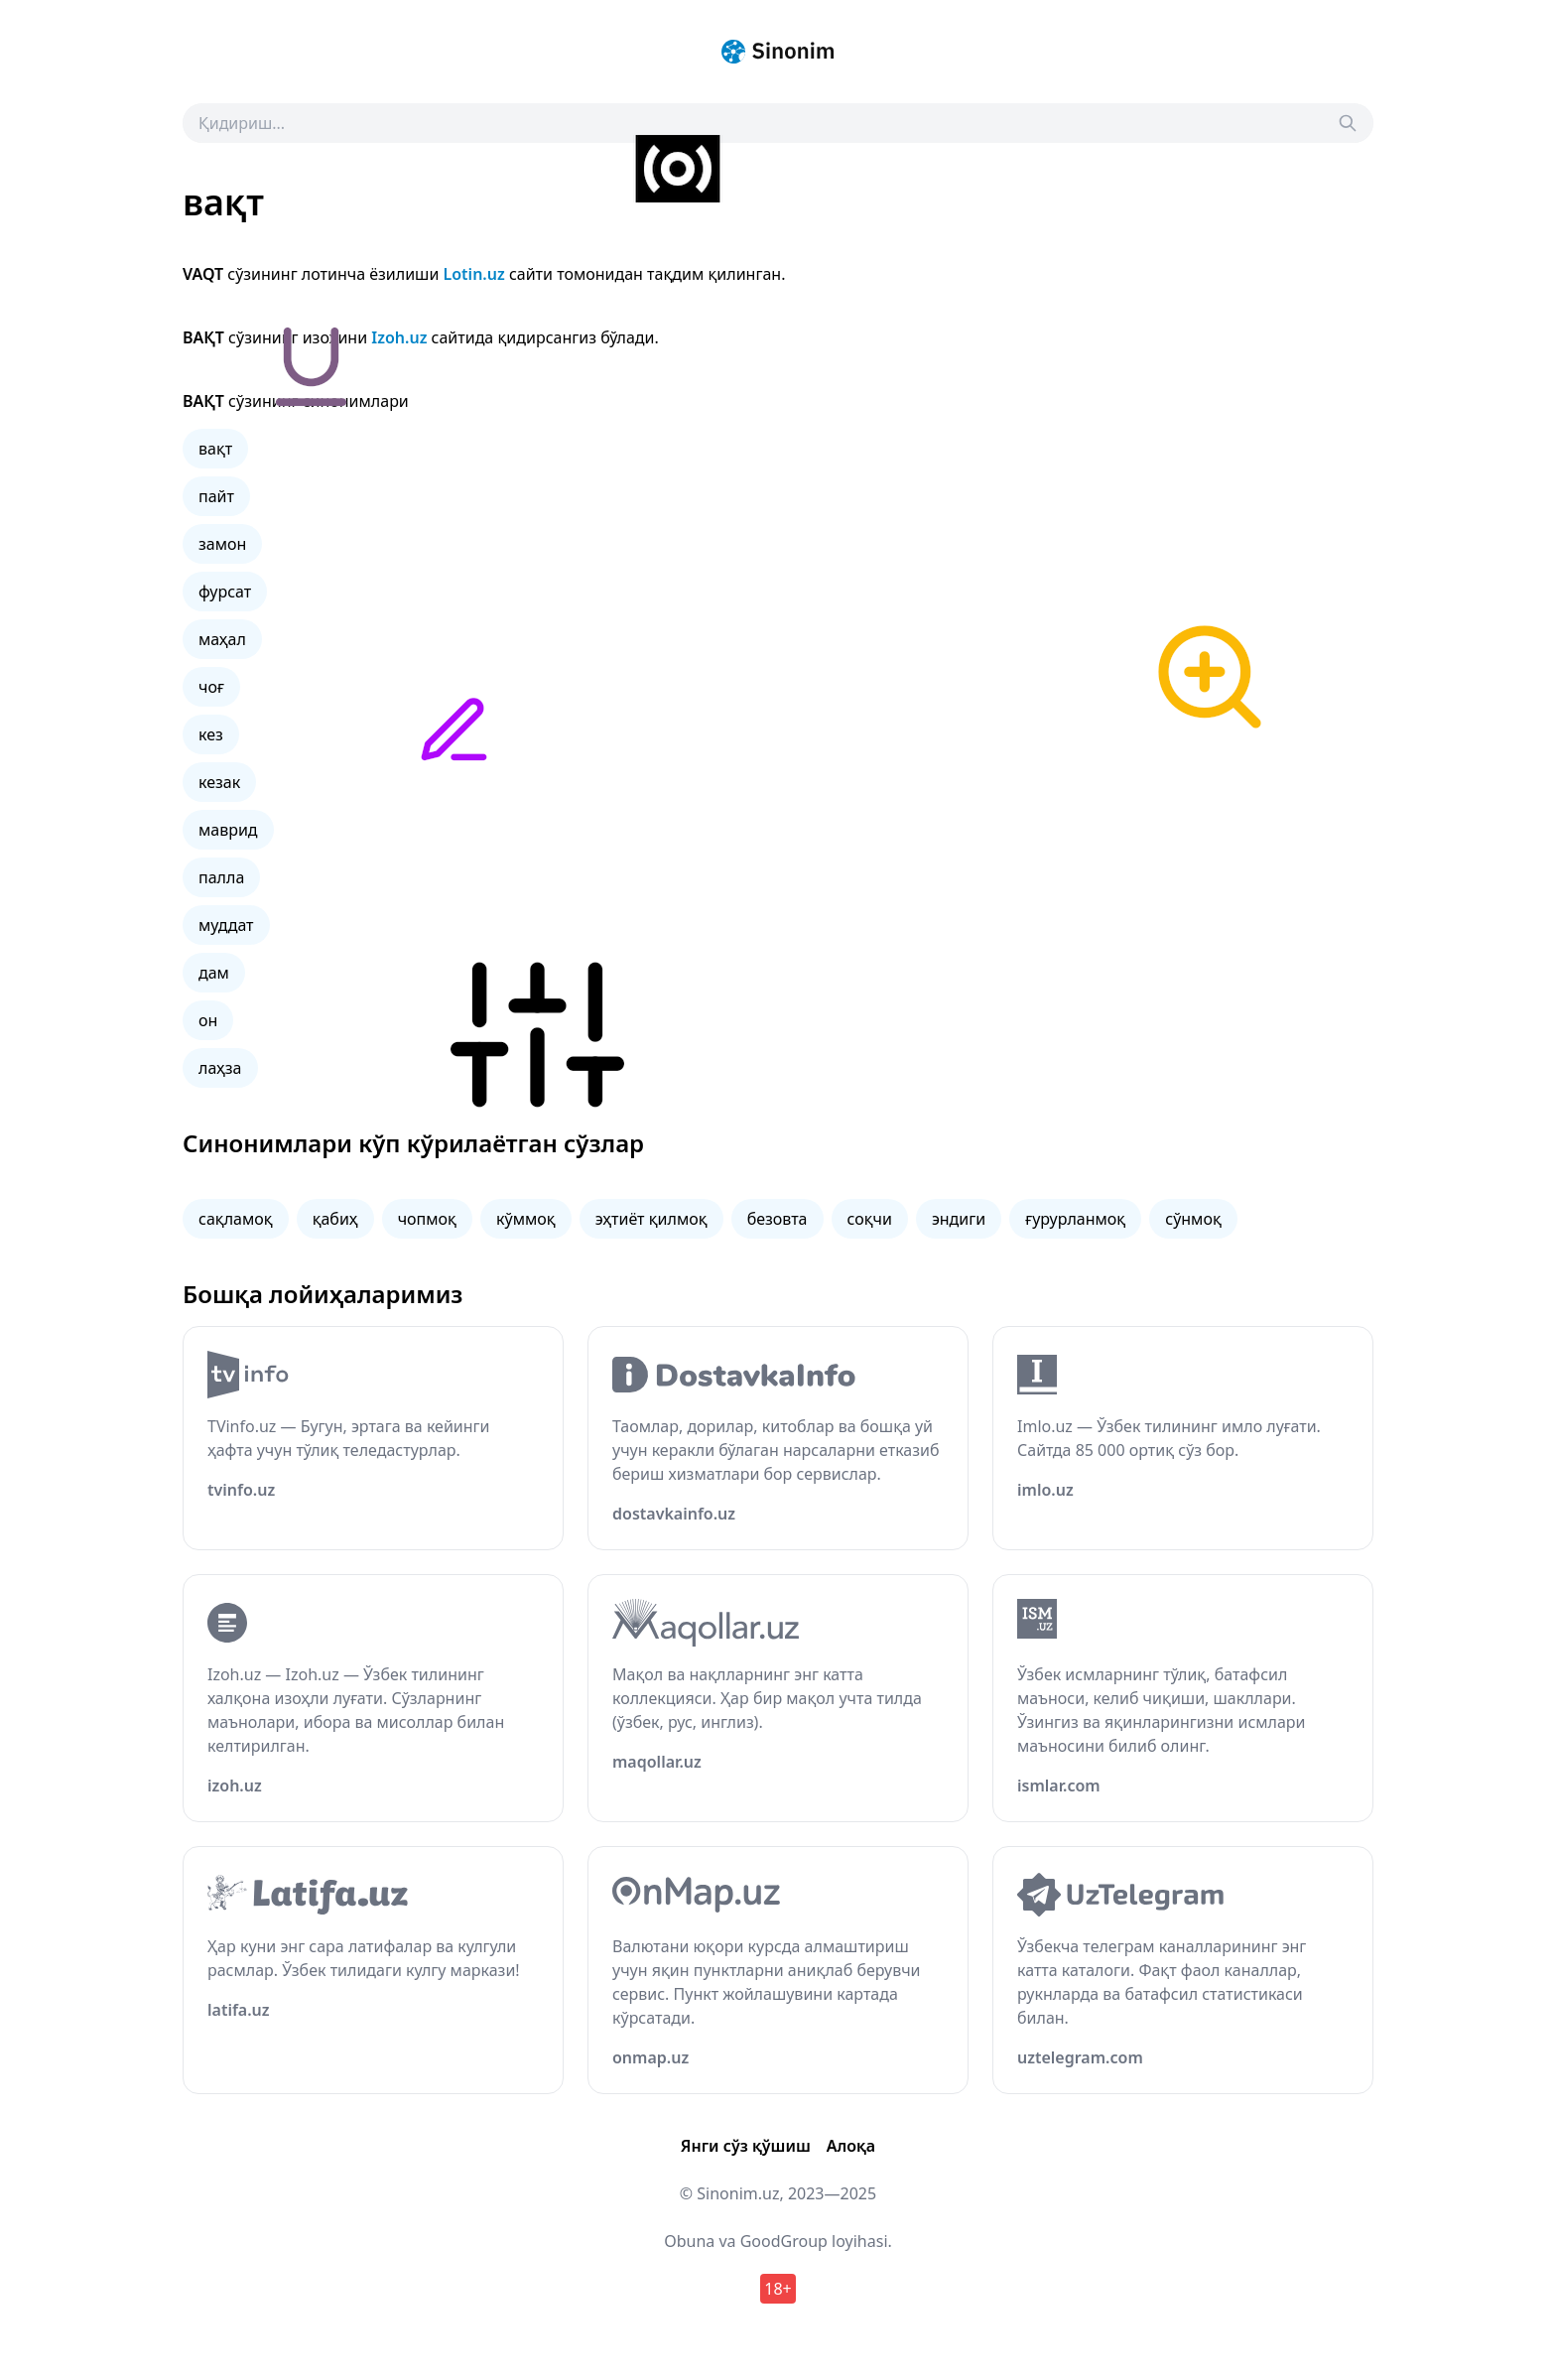 This screenshot has width=1556, height=2380. I want to click on enable surround sound audio output, so click(678, 169).